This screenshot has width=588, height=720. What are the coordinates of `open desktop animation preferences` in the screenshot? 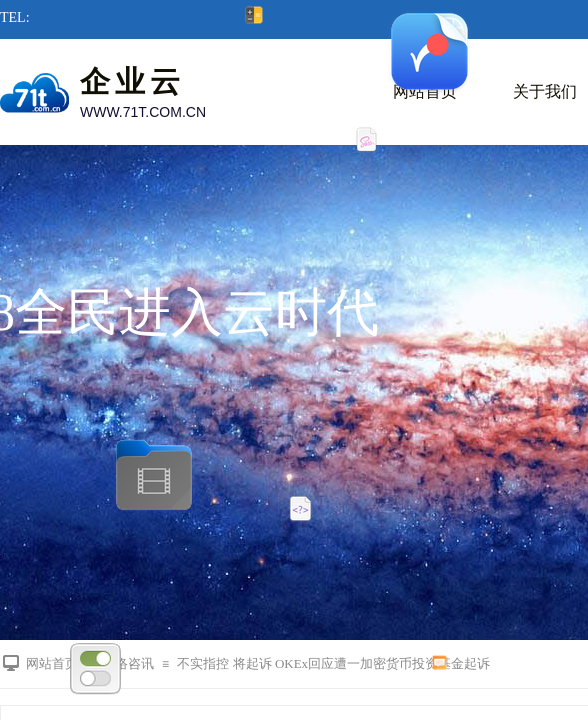 It's located at (429, 51).